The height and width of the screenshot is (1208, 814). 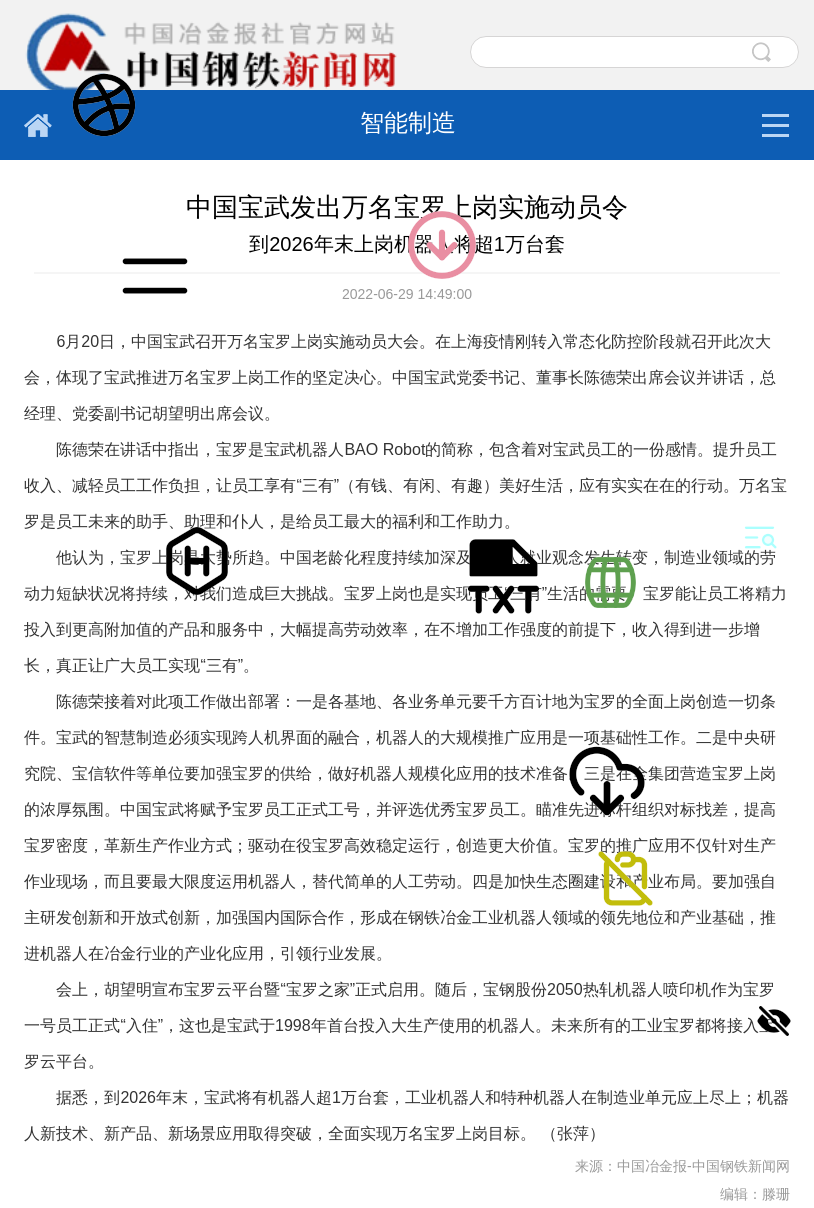 I want to click on open dribbble profile or portfolio, so click(x=104, y=105).